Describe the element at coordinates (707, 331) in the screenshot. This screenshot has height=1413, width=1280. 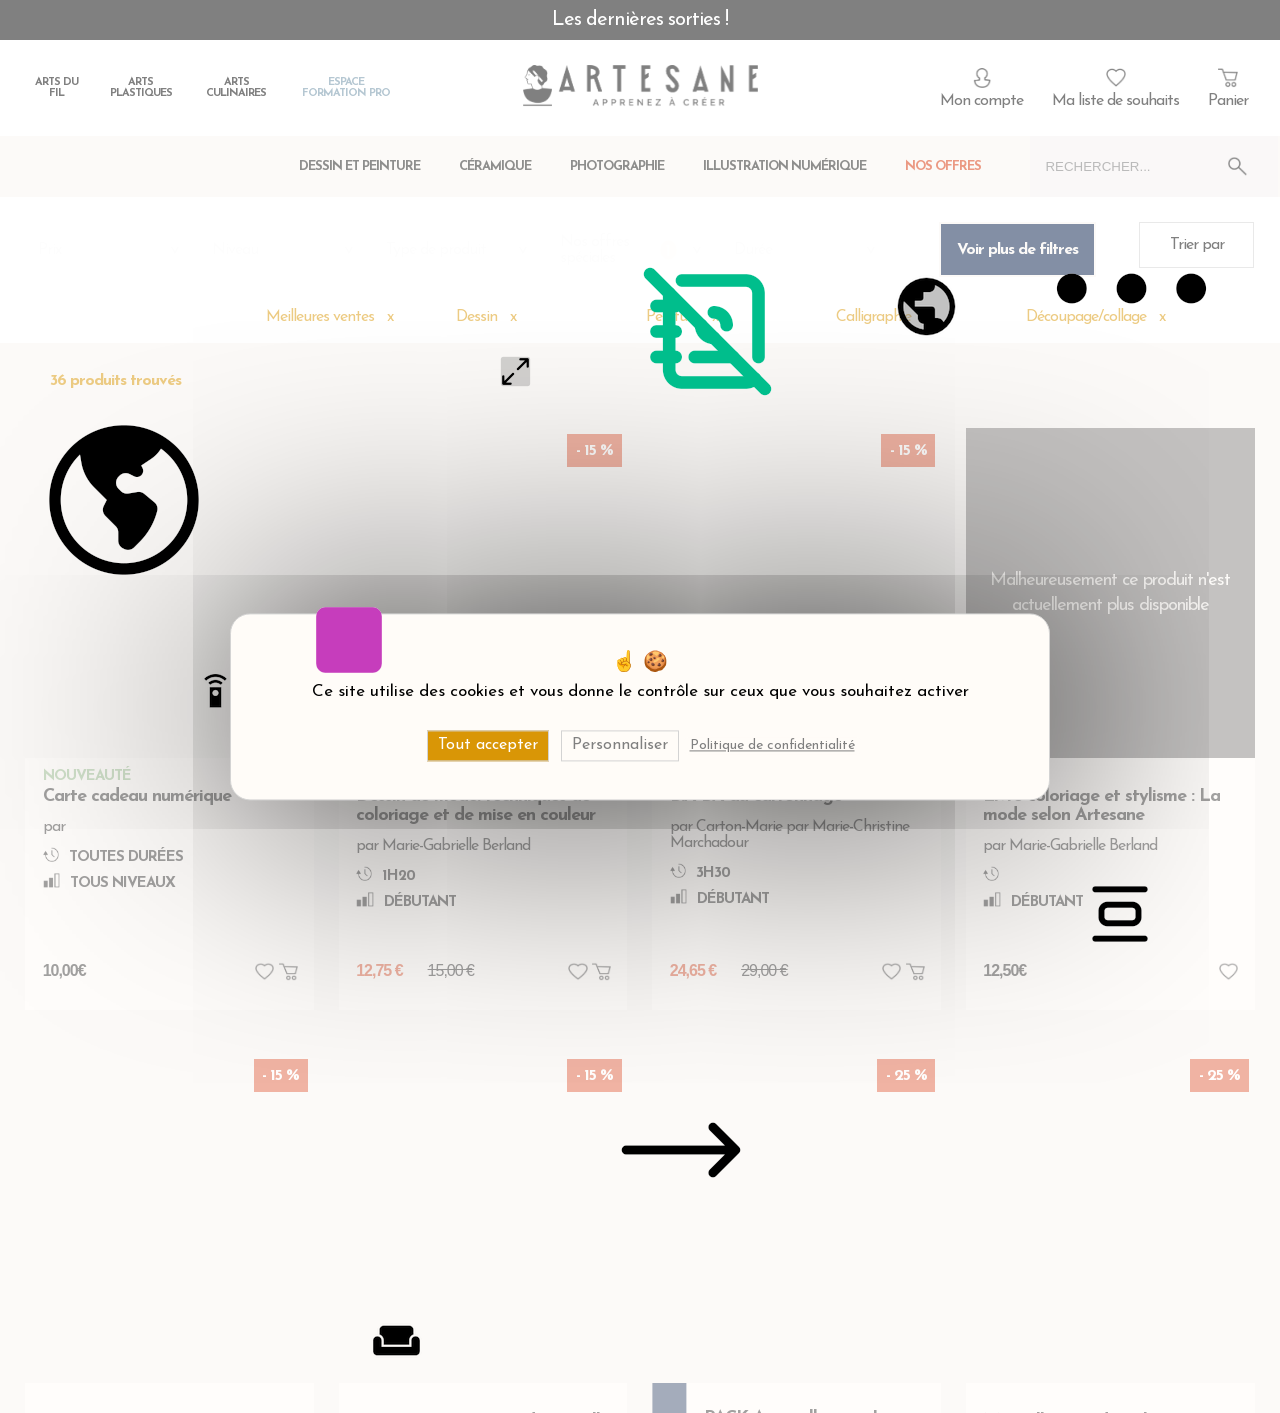
I see `contacts unavailable or disabled` at that location.